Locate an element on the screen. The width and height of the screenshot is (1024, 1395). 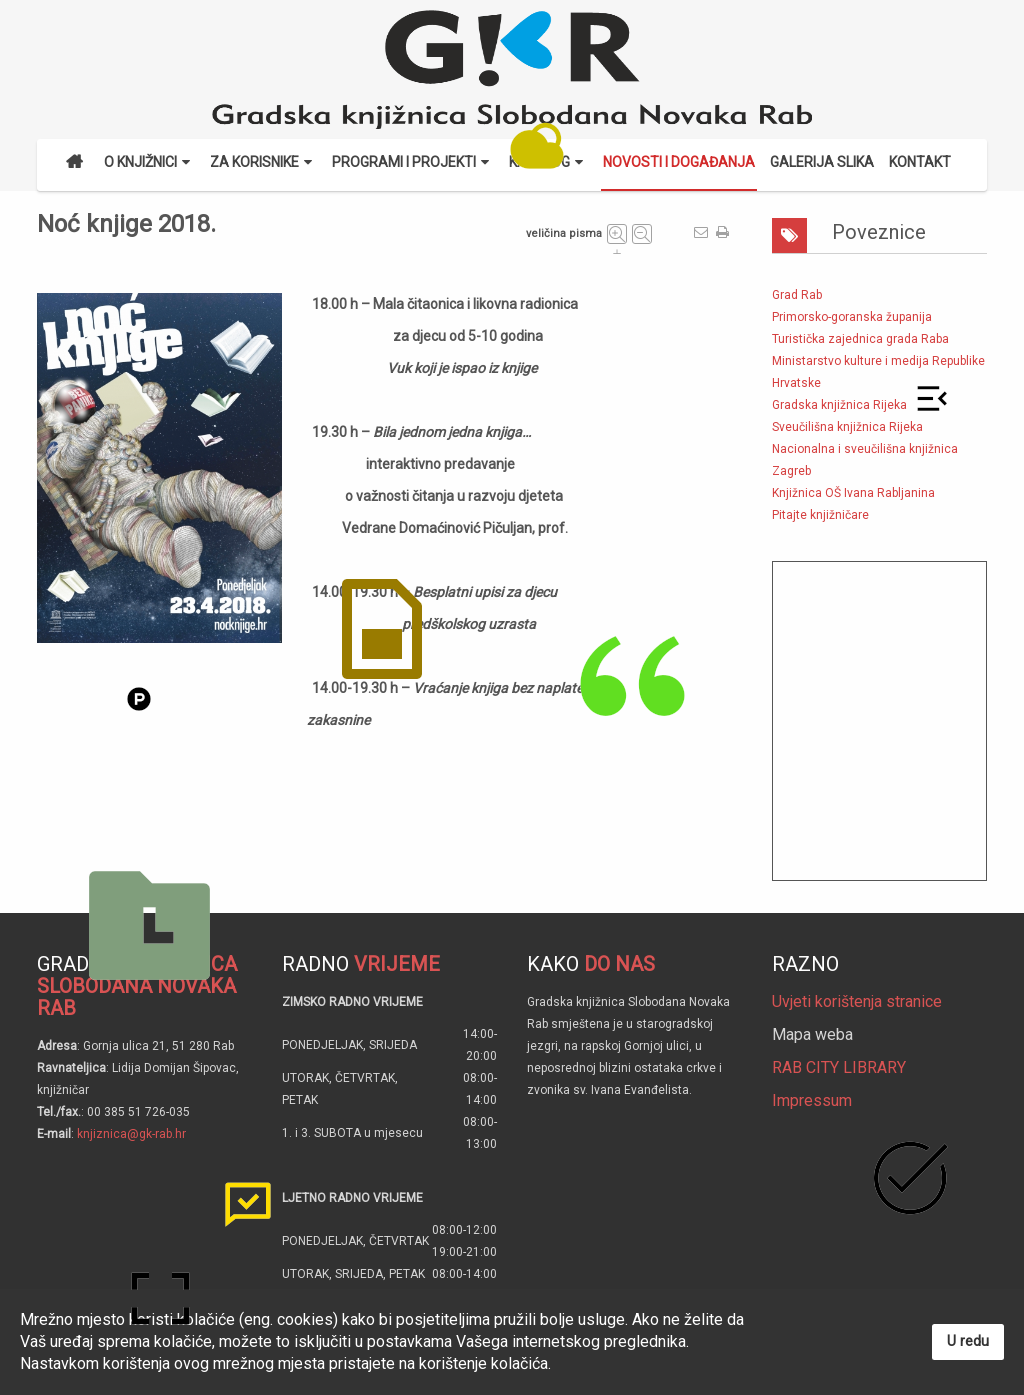
indicates partly cloudy weather conditions is located at coordinates (537, 147).